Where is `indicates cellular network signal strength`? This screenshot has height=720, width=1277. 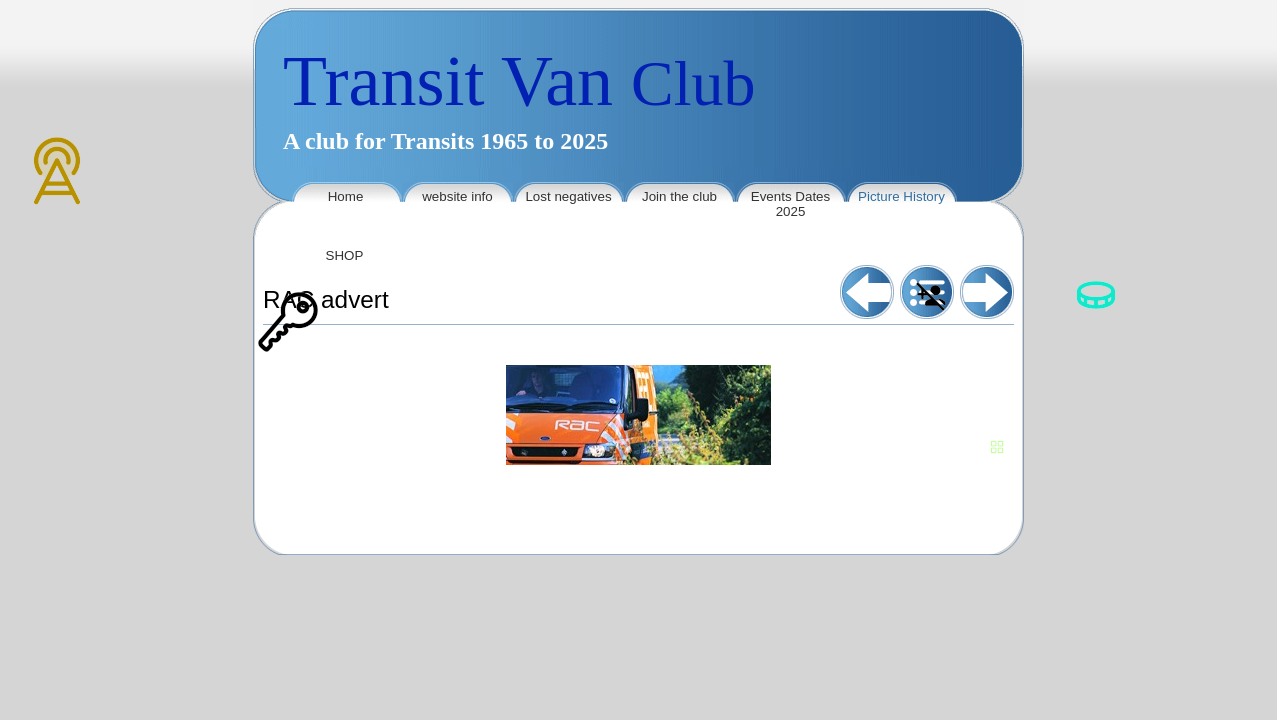
indicates cellular network signal strength is located at coordinates (57, 172).